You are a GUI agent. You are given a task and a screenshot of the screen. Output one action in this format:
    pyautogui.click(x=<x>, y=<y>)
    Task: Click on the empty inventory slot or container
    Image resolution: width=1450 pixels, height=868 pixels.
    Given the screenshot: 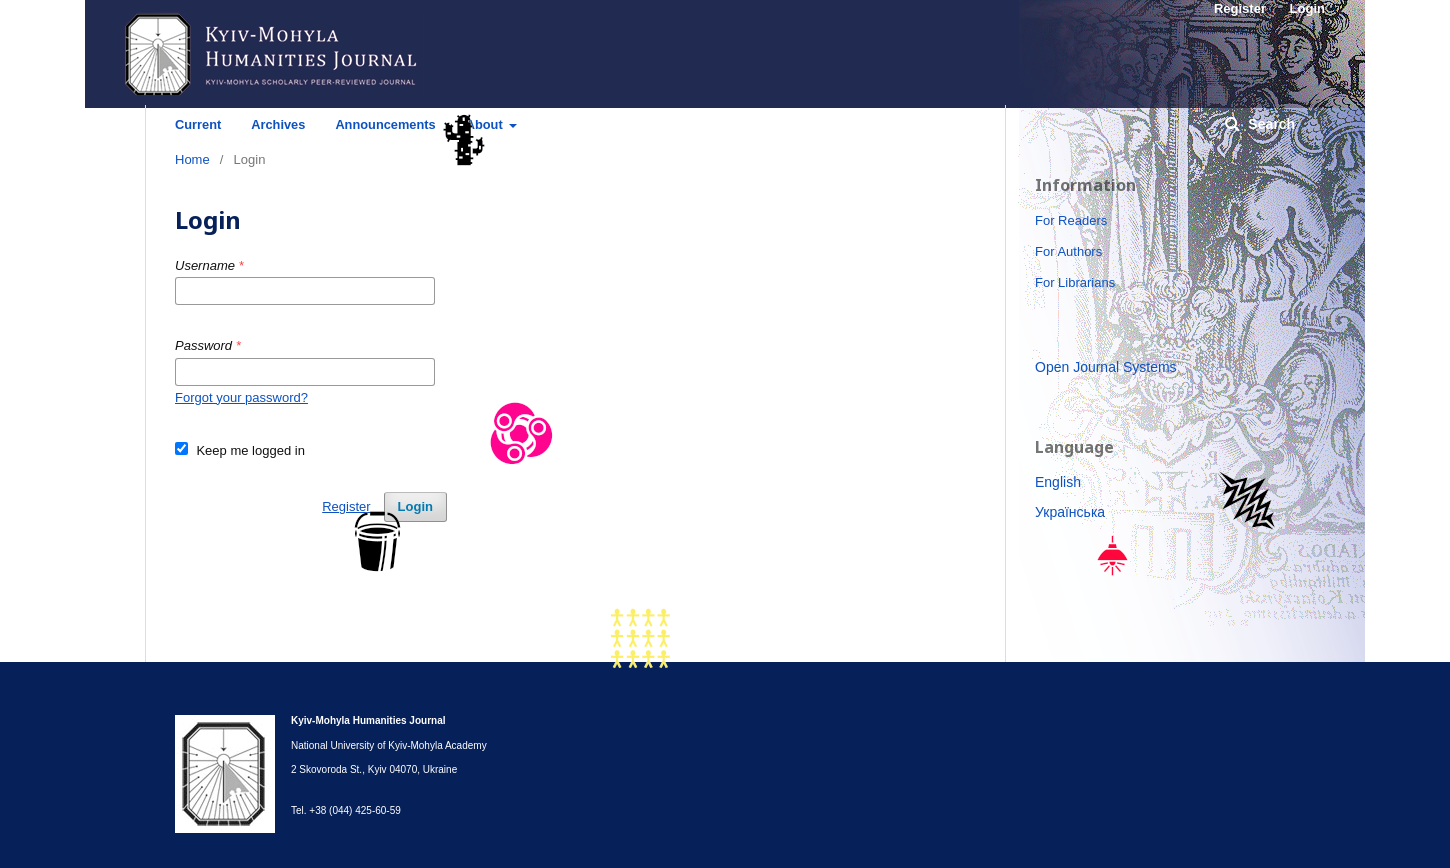 What is the action you would take?
    pyautogui.click(x=377, y=539)
    